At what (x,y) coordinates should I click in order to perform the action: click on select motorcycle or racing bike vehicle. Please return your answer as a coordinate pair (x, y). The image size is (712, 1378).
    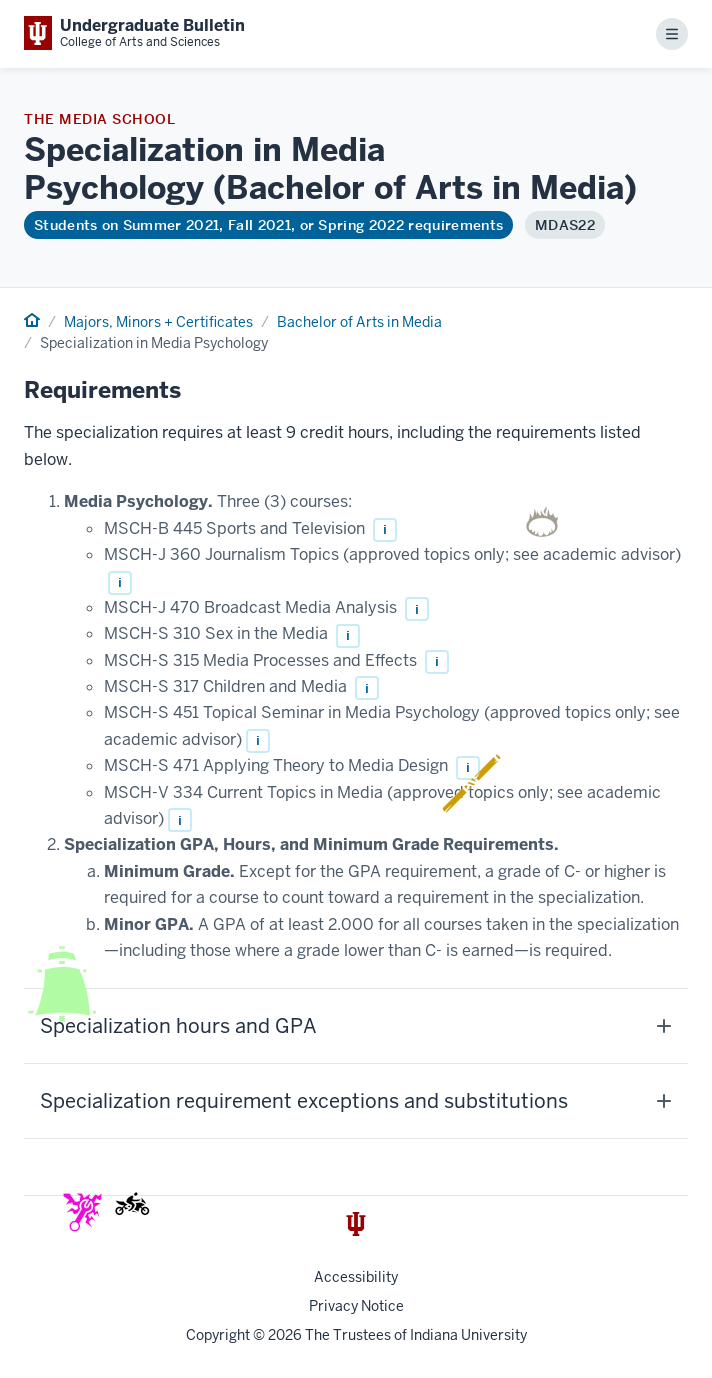
    Looking at the image, I should click on (131, 1202).